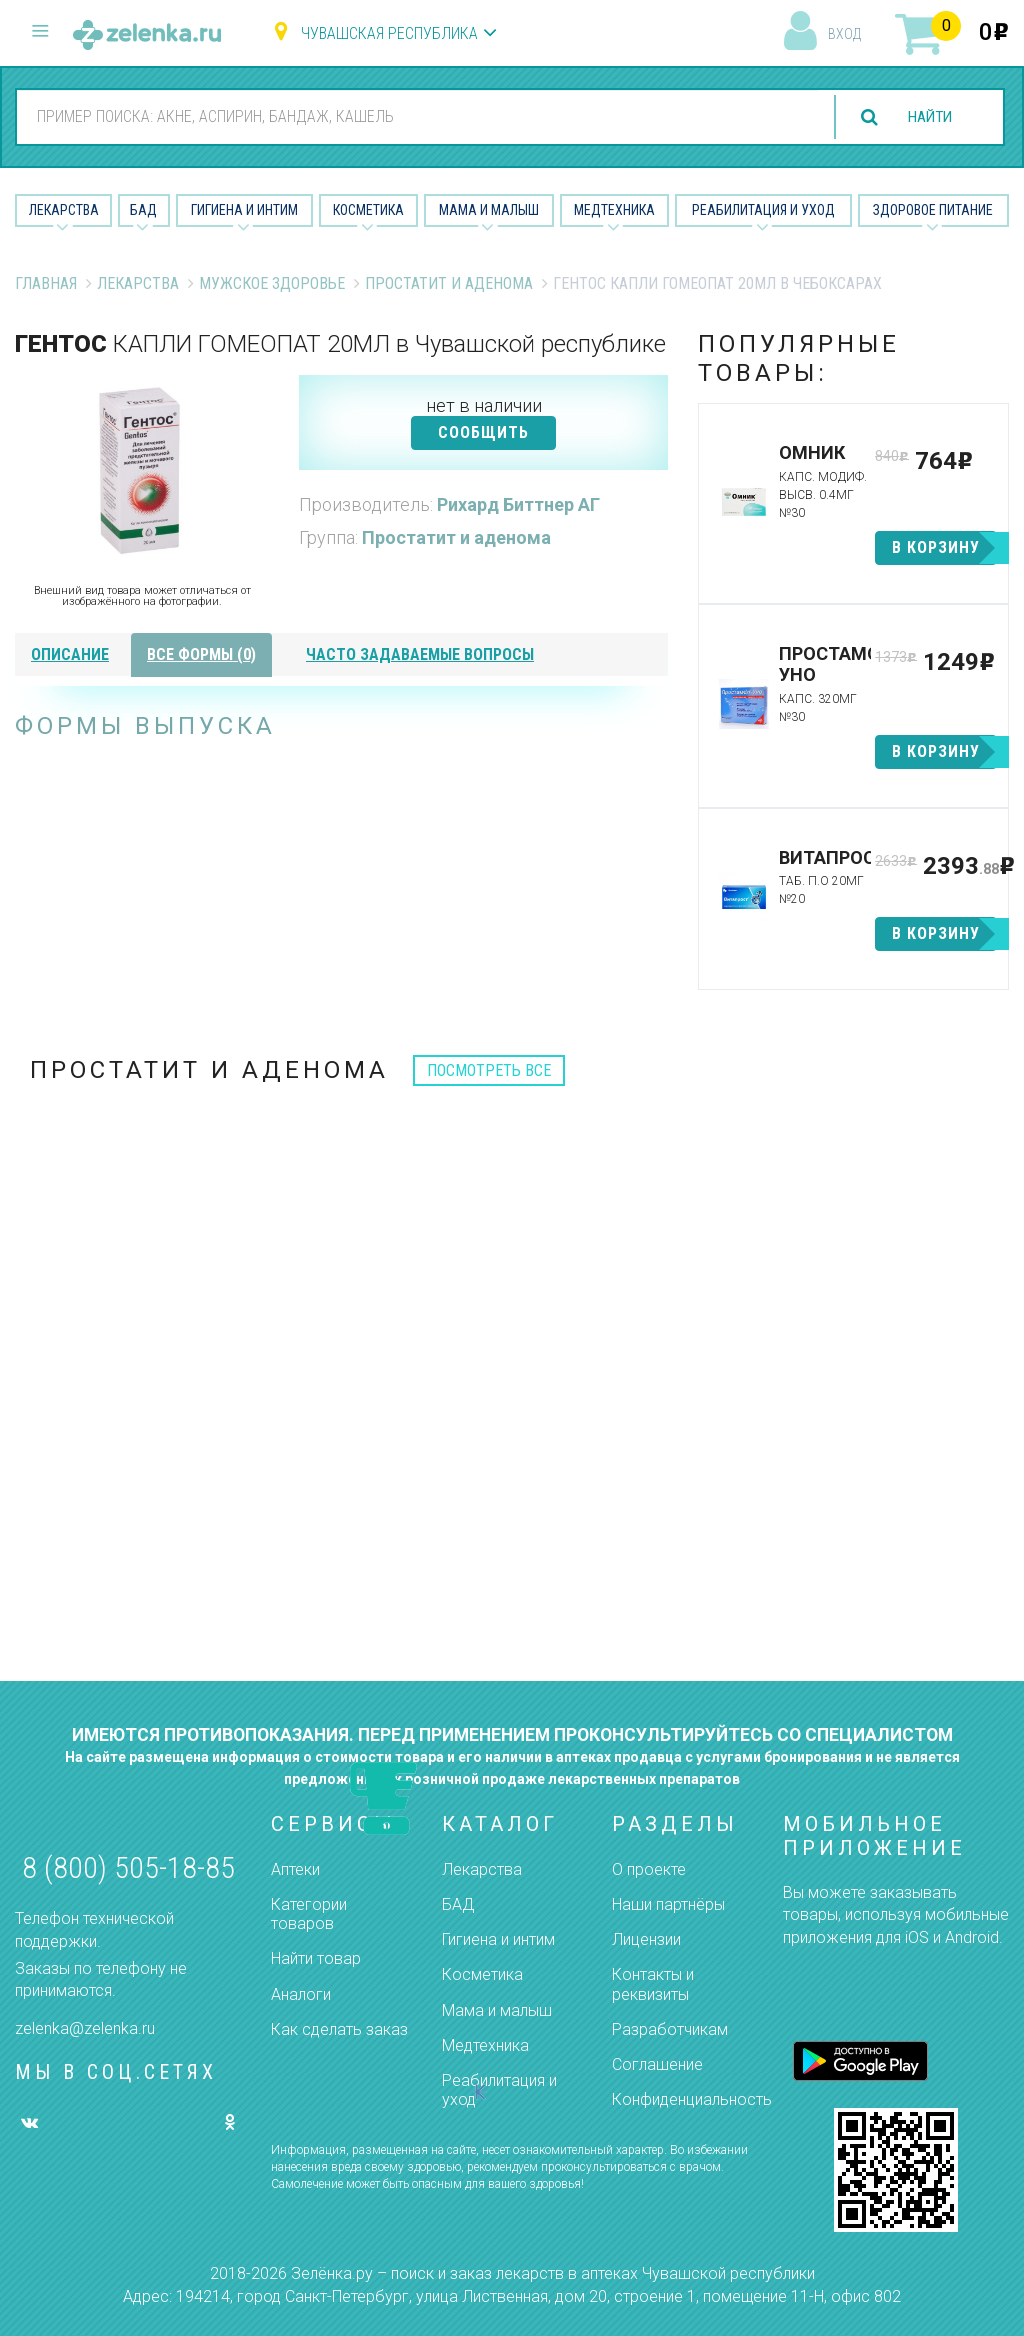 This screenshot has width=1024, height=2336. Describe the element at coordinates (480, 2092) in the screenshot. I see `indicates Lao kip currency` at that location.